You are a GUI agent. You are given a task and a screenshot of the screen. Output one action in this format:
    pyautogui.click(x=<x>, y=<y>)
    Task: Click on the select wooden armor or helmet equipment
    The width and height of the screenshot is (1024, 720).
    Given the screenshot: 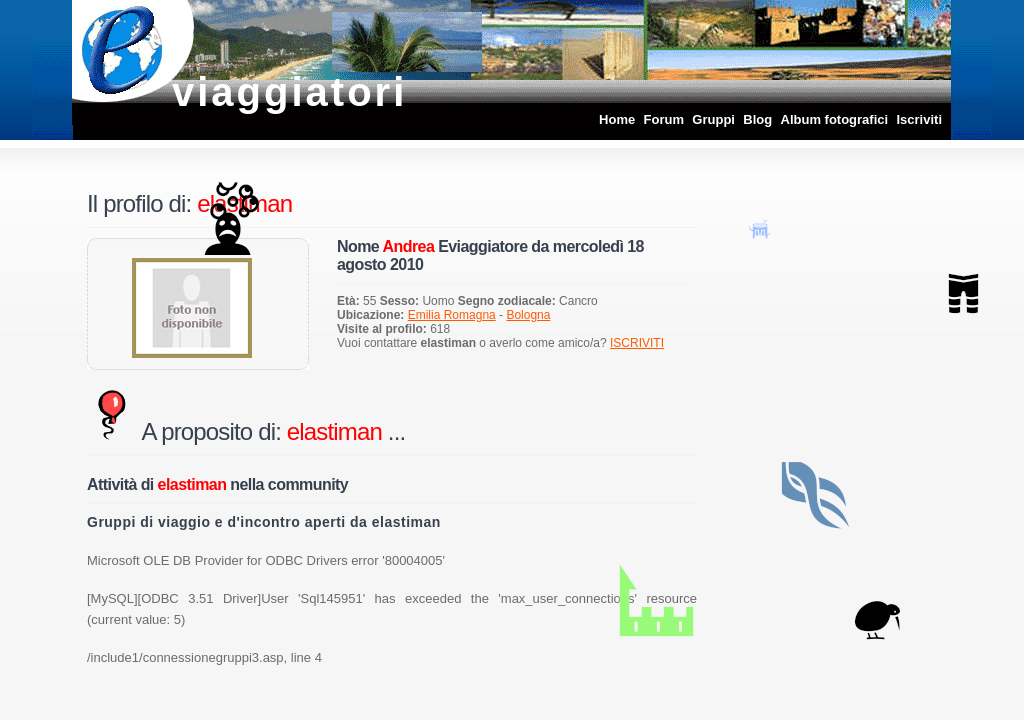 What is the action you would take?
    pyautogui.click(x=759, y=228)
    